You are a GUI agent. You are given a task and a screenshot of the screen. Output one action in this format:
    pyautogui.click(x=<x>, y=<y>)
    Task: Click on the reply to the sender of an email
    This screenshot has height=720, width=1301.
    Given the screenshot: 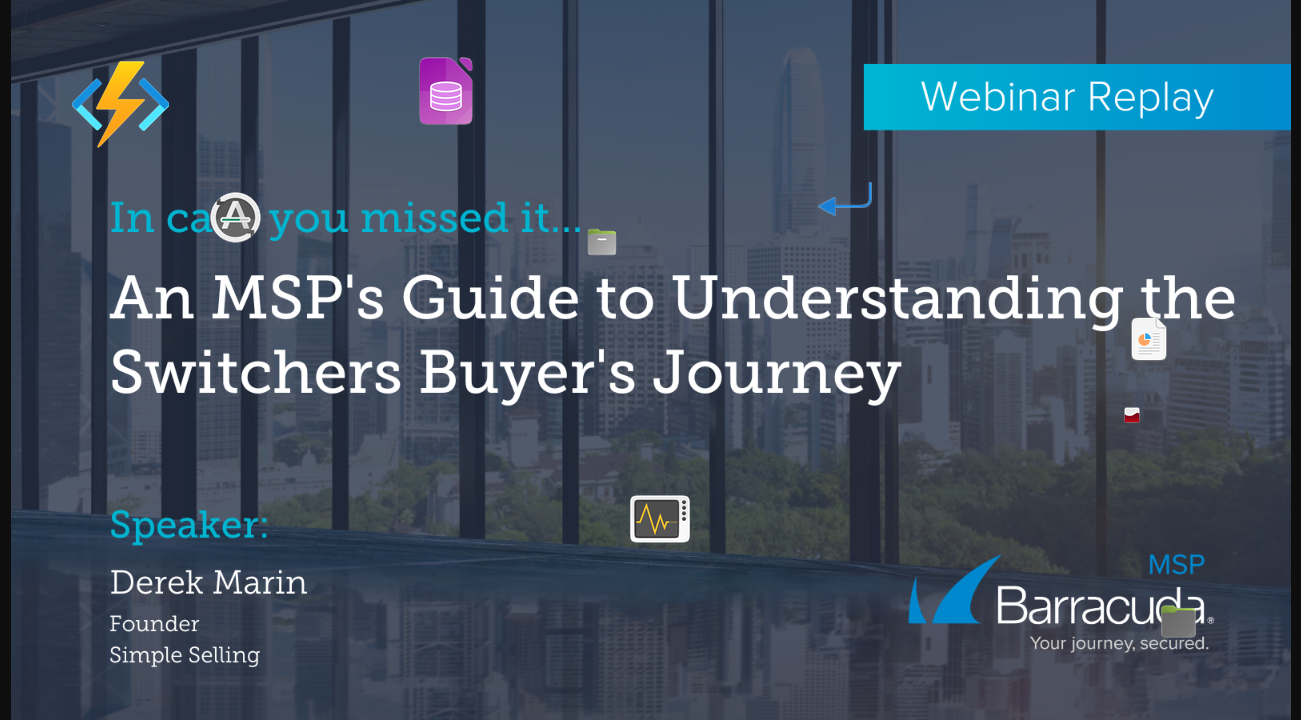 What is the action you would take?
    pyautogui.click(x=844, y=195)
    